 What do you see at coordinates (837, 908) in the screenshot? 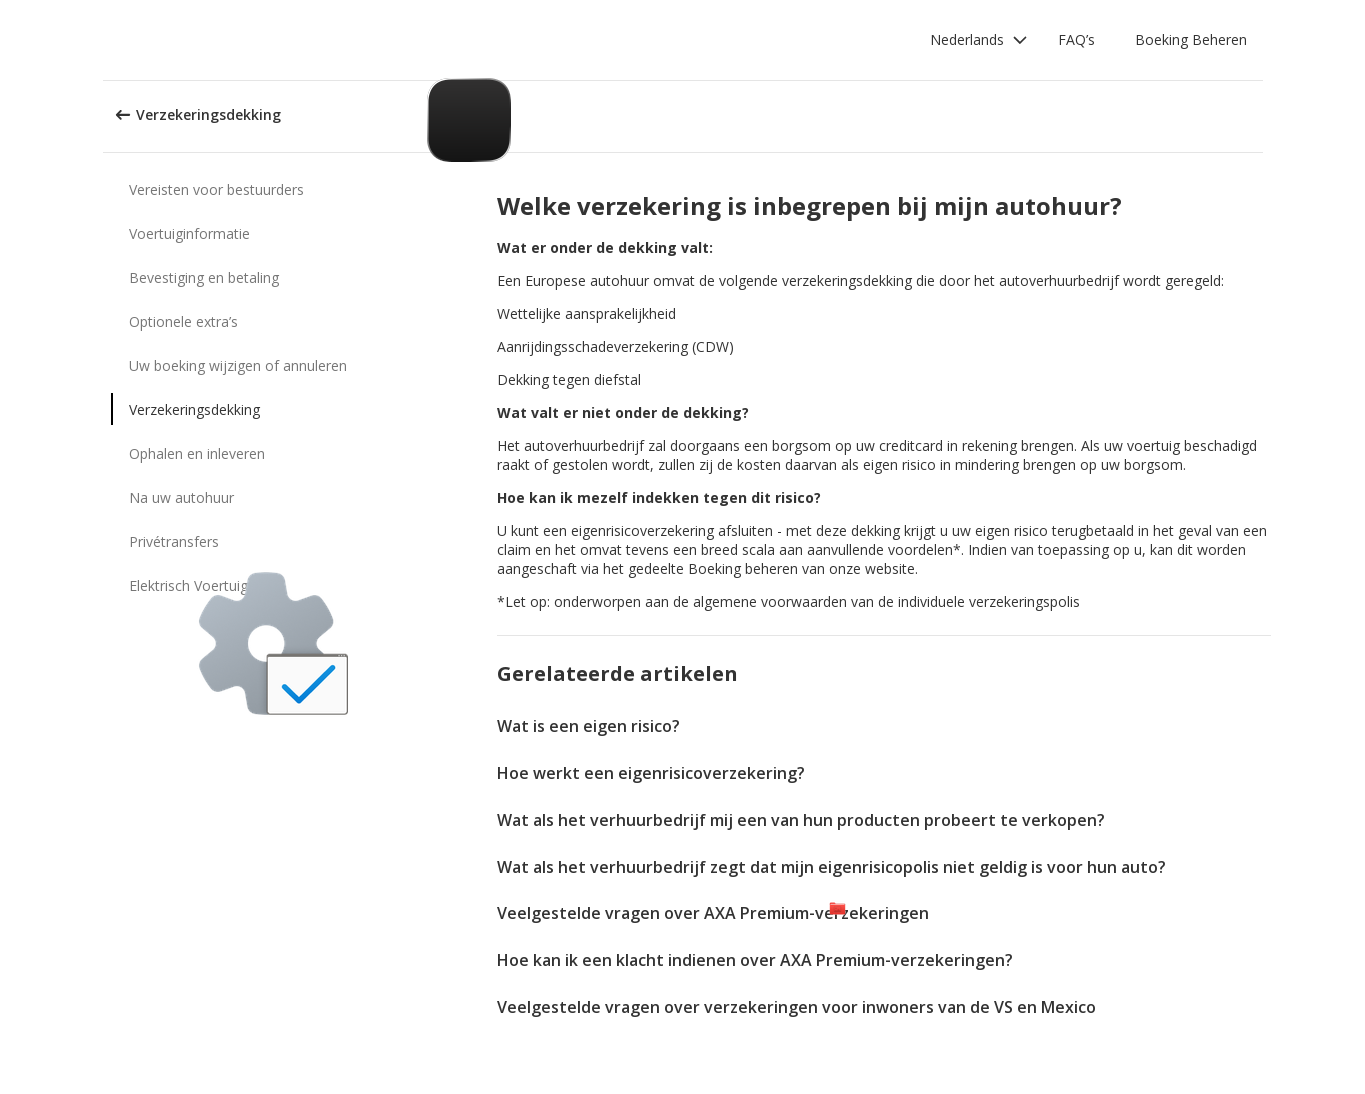
I see `open your images folder` at bounding box center [837, 908].